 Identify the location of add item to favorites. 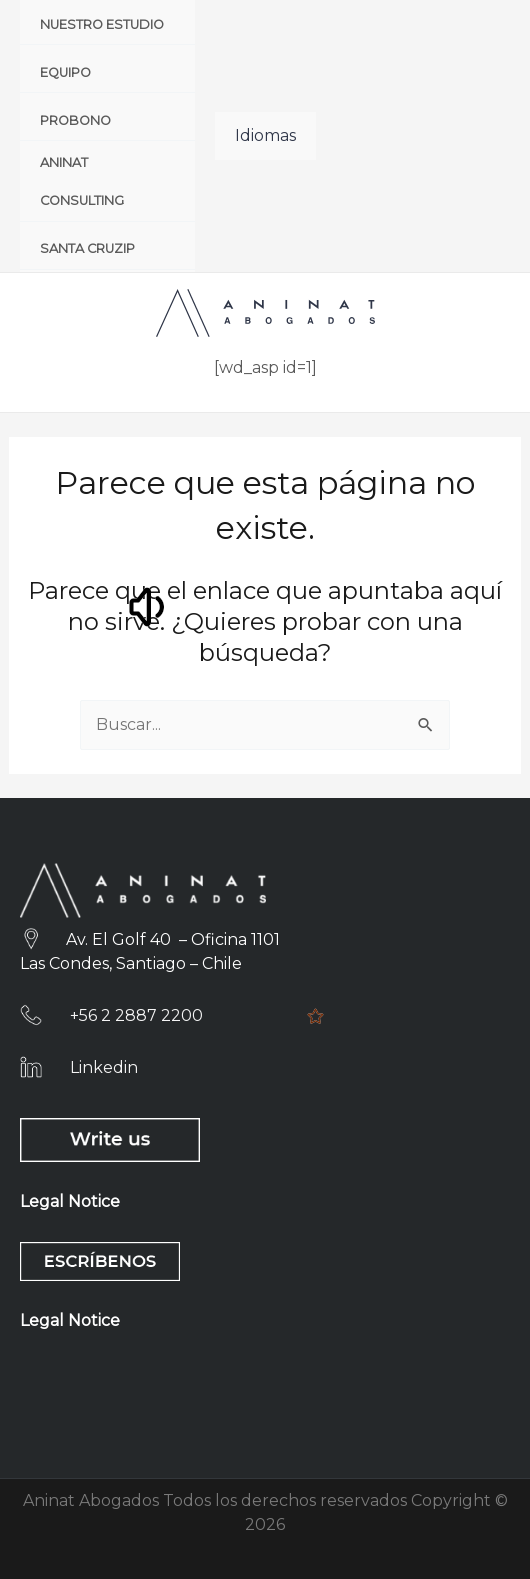
(315, 1016).